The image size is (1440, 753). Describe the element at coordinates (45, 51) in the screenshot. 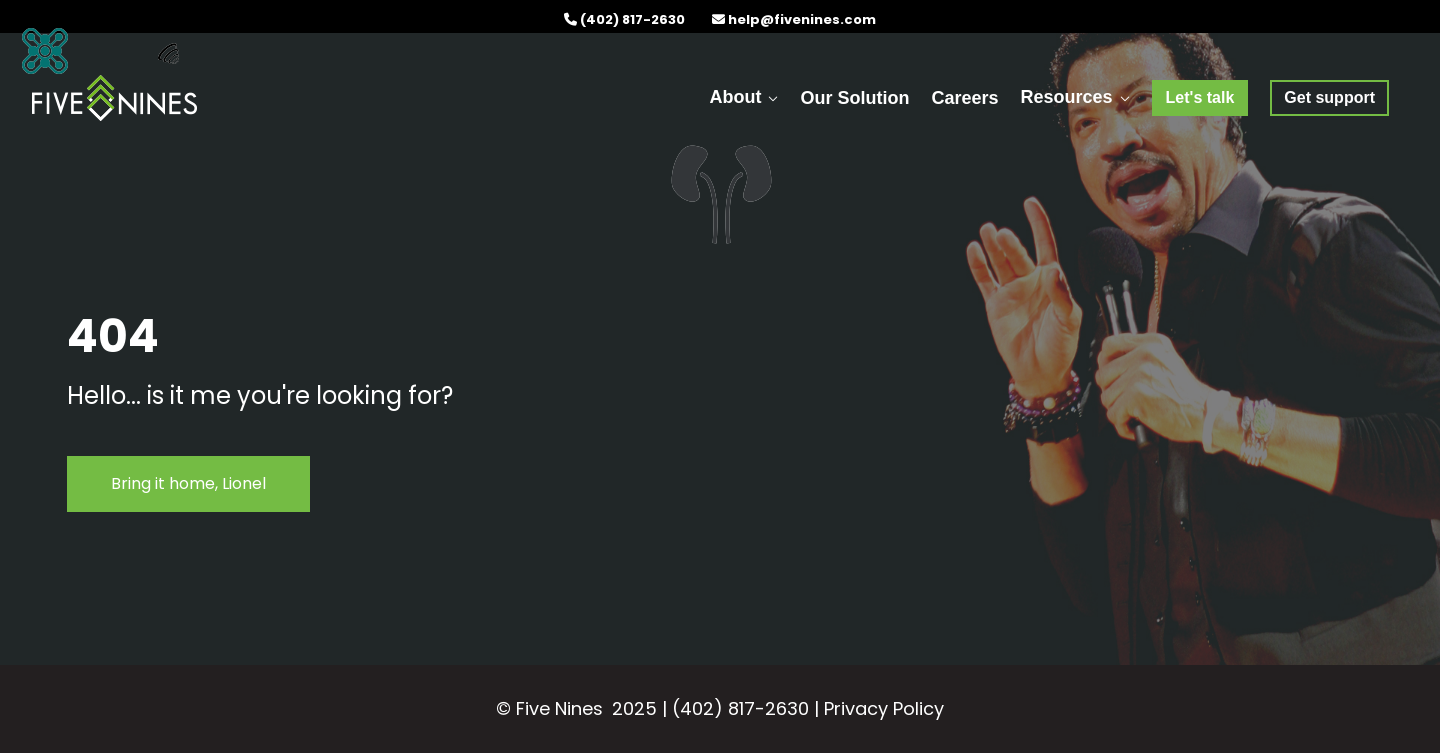

I see `a network or connected nodes icon` at that location.